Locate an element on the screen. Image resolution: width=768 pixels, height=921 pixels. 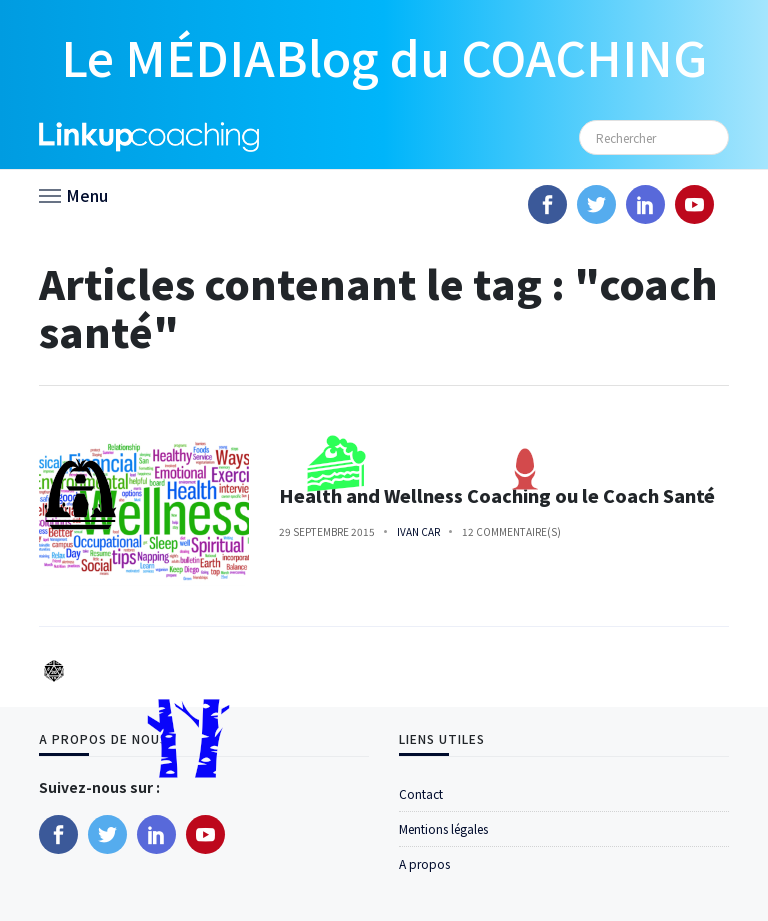
roll a d20 die is located at coordinates (54, 671).